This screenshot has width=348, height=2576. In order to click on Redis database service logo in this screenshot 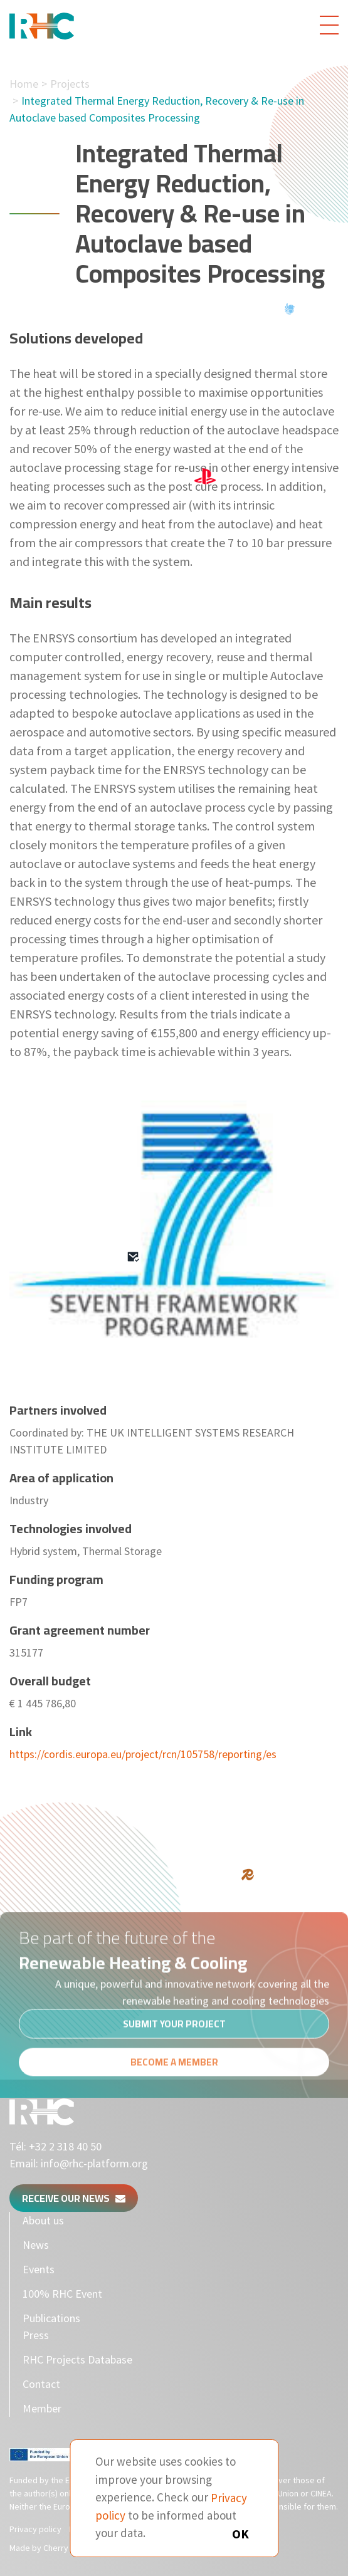, I will do `click(248, 1875)`.